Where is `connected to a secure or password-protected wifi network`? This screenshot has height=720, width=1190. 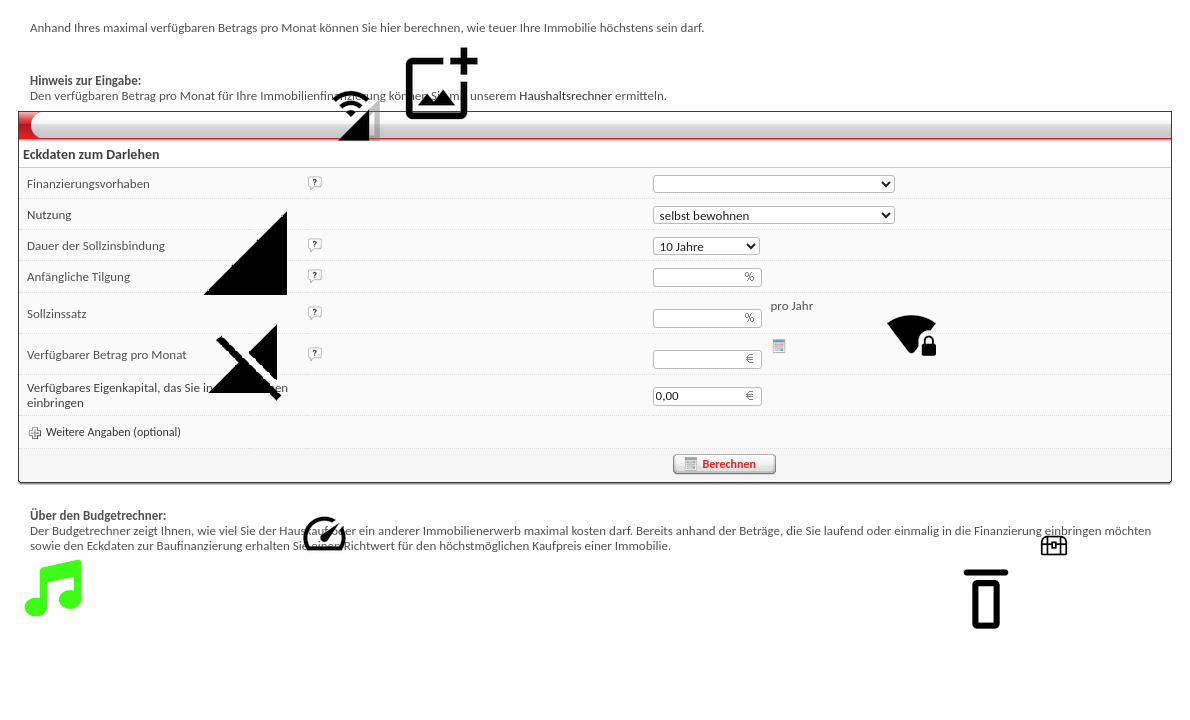
connected to a secure or password-protected wifi network is located at coordinates (911, 335).